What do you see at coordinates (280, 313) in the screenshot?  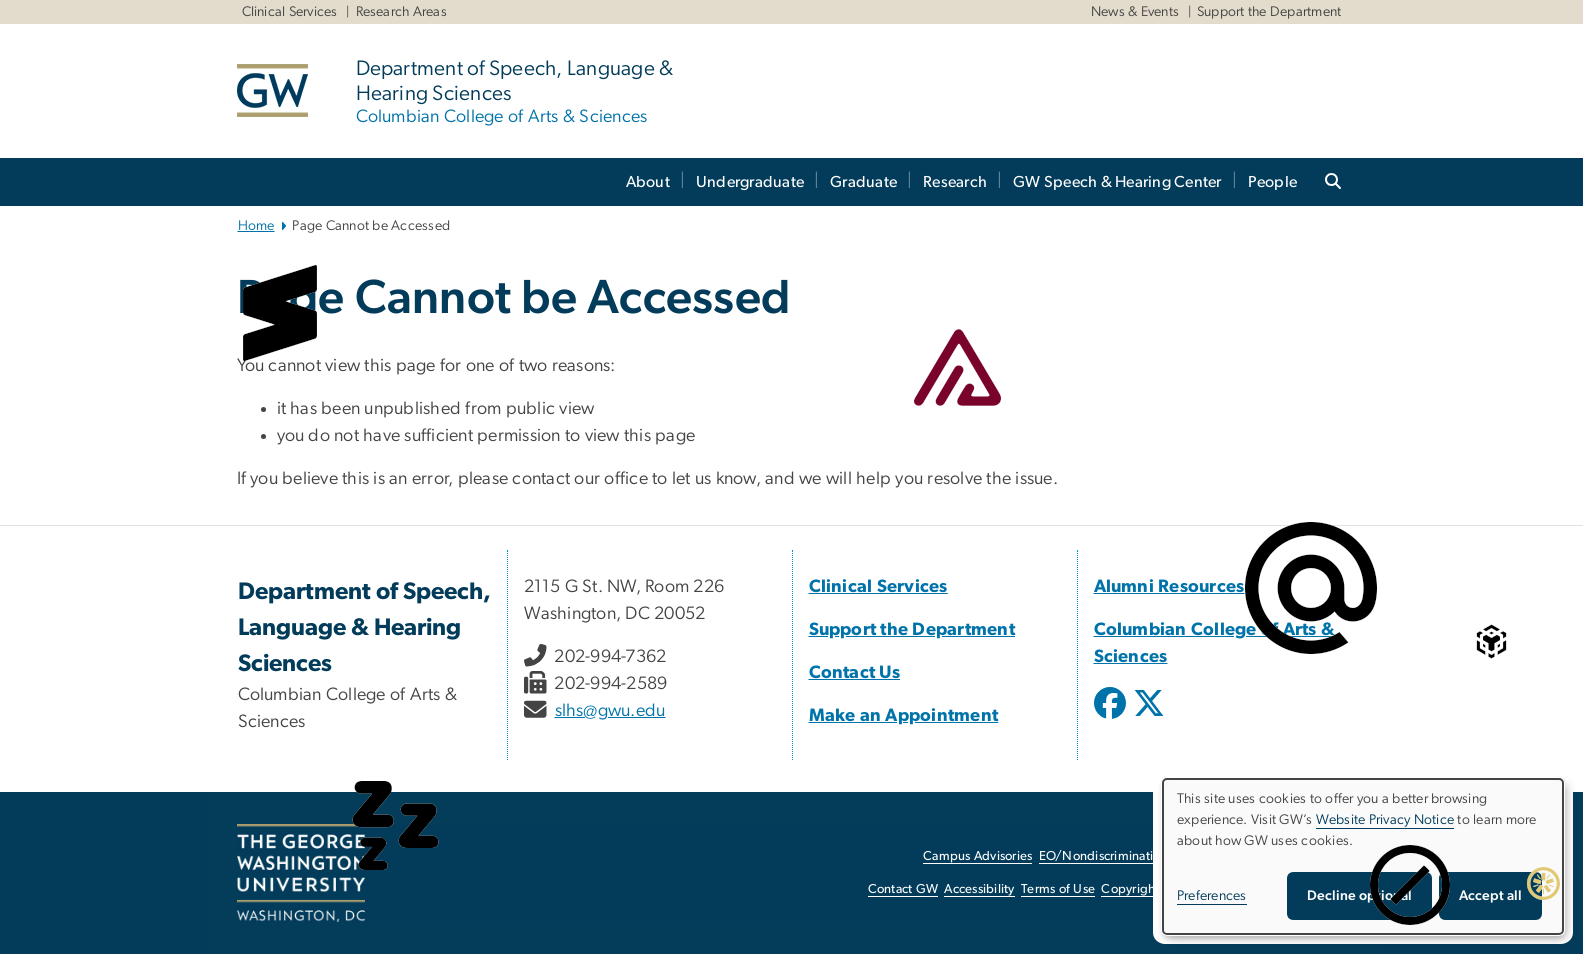 I see `open sublime text editor` at bounding box center [280, 313].